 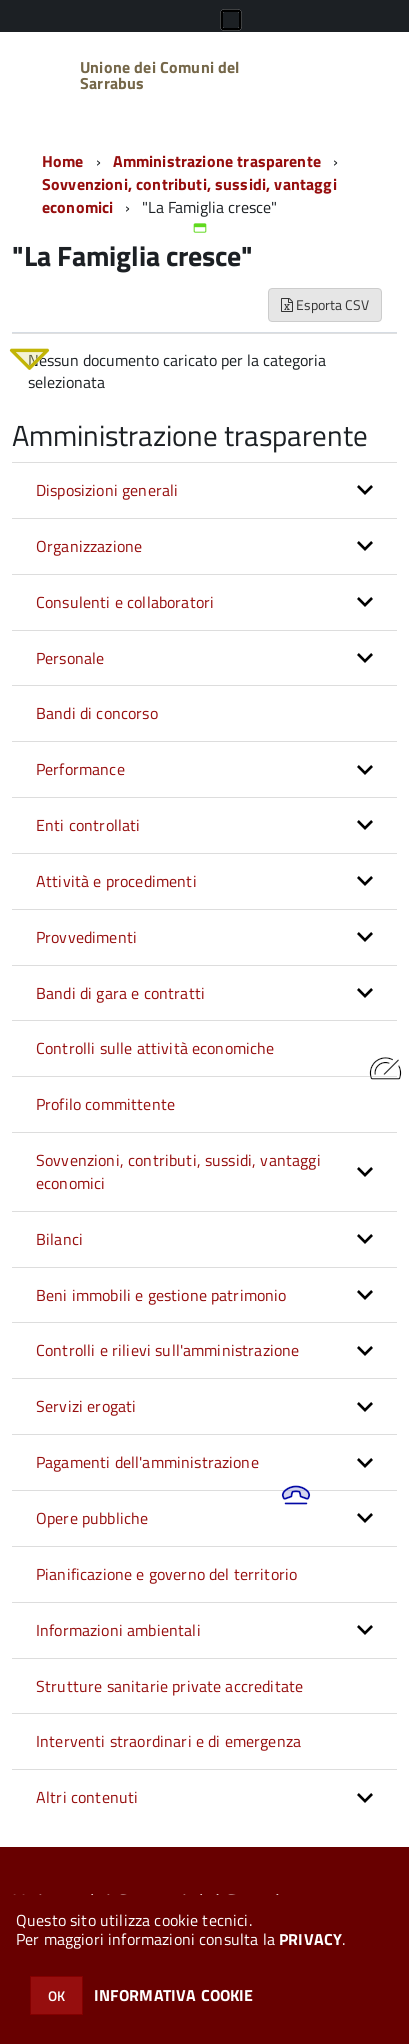 What do you see at coordinates (385, 1069) in the screenshot?
I see `view performance or speed metrics` at bounding box center [385, 1069].